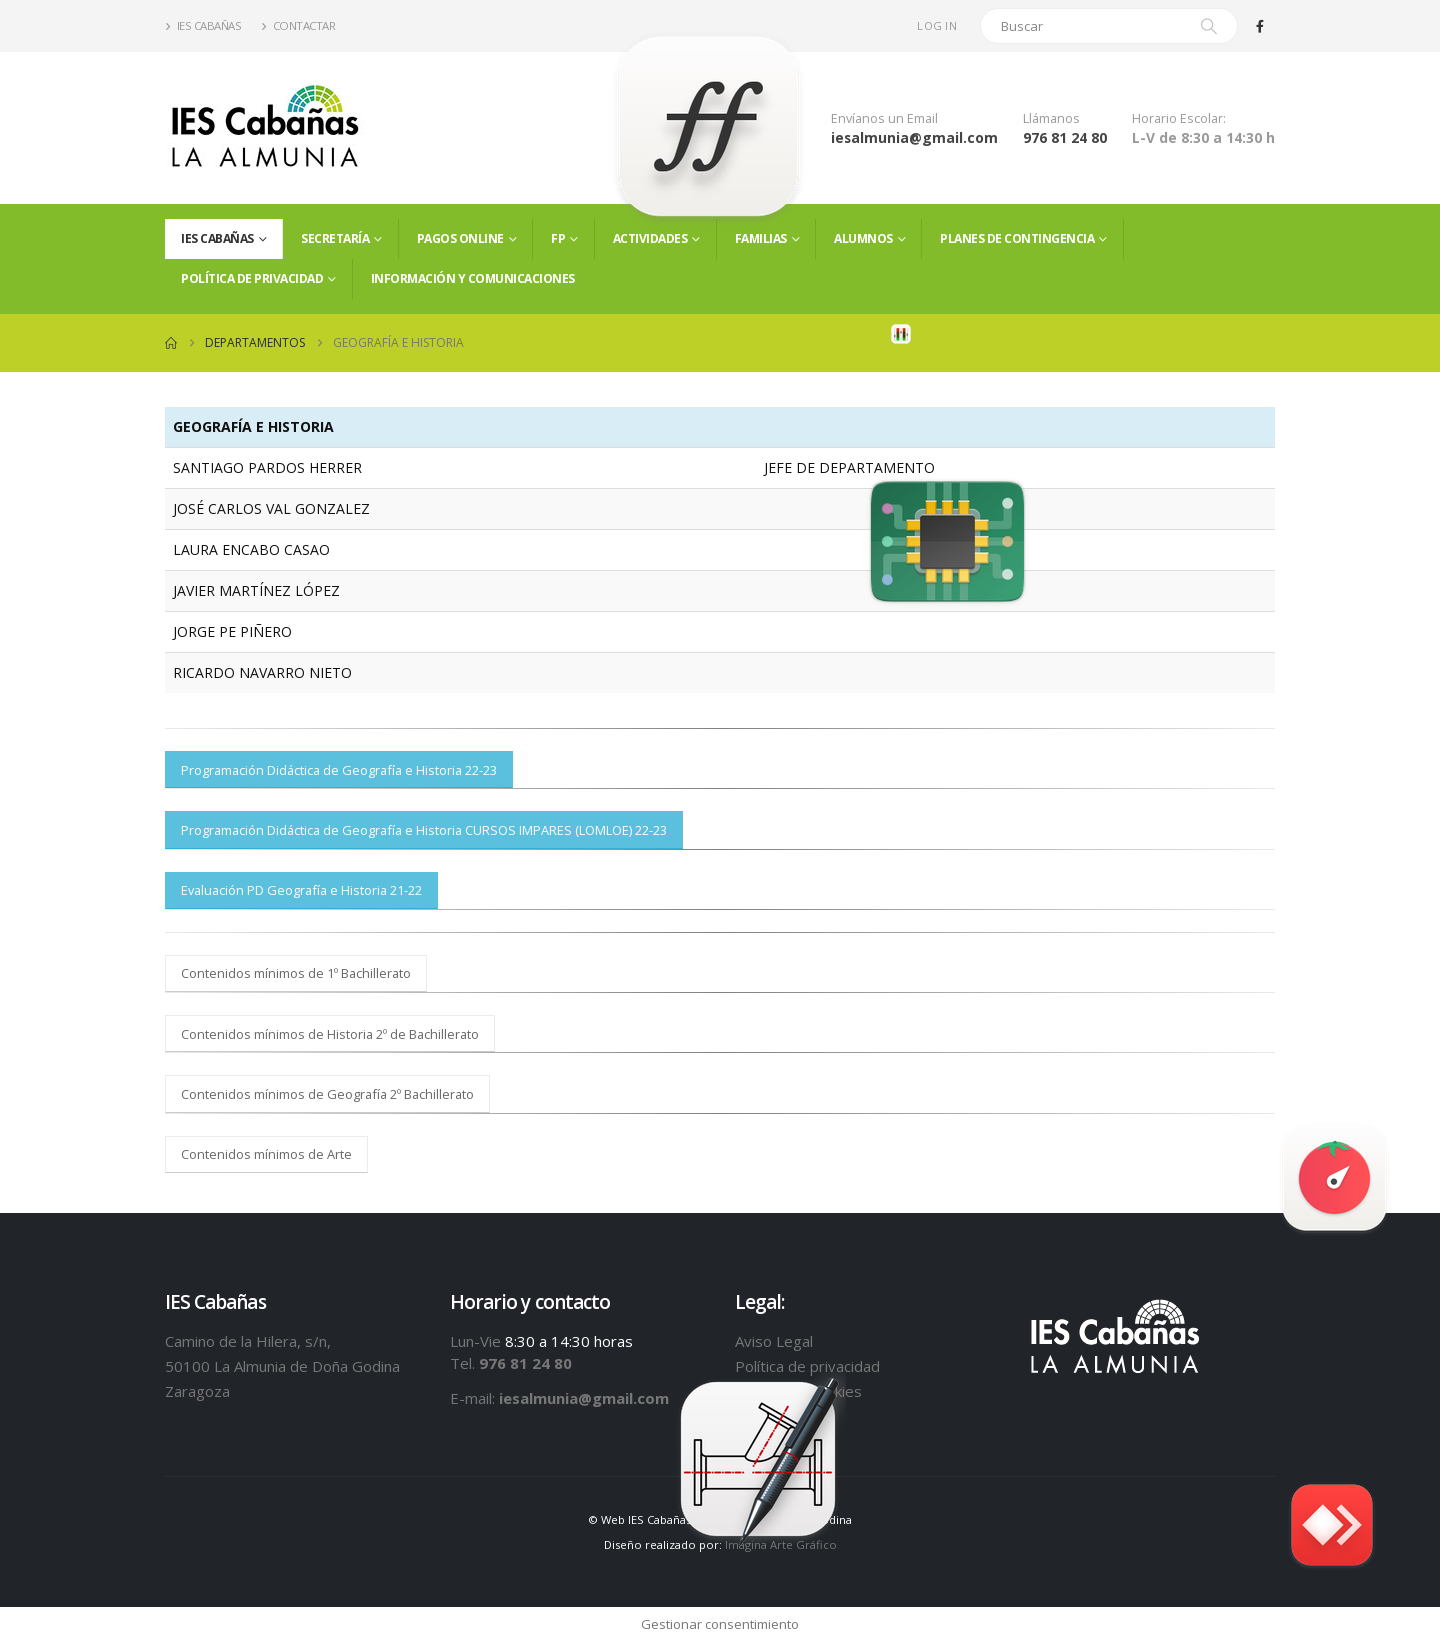  What do you see at coordinates (1332, 1525) in the screenshot?
I see `open anydesk remote desktop application` at bounding box center [1332, 1525].